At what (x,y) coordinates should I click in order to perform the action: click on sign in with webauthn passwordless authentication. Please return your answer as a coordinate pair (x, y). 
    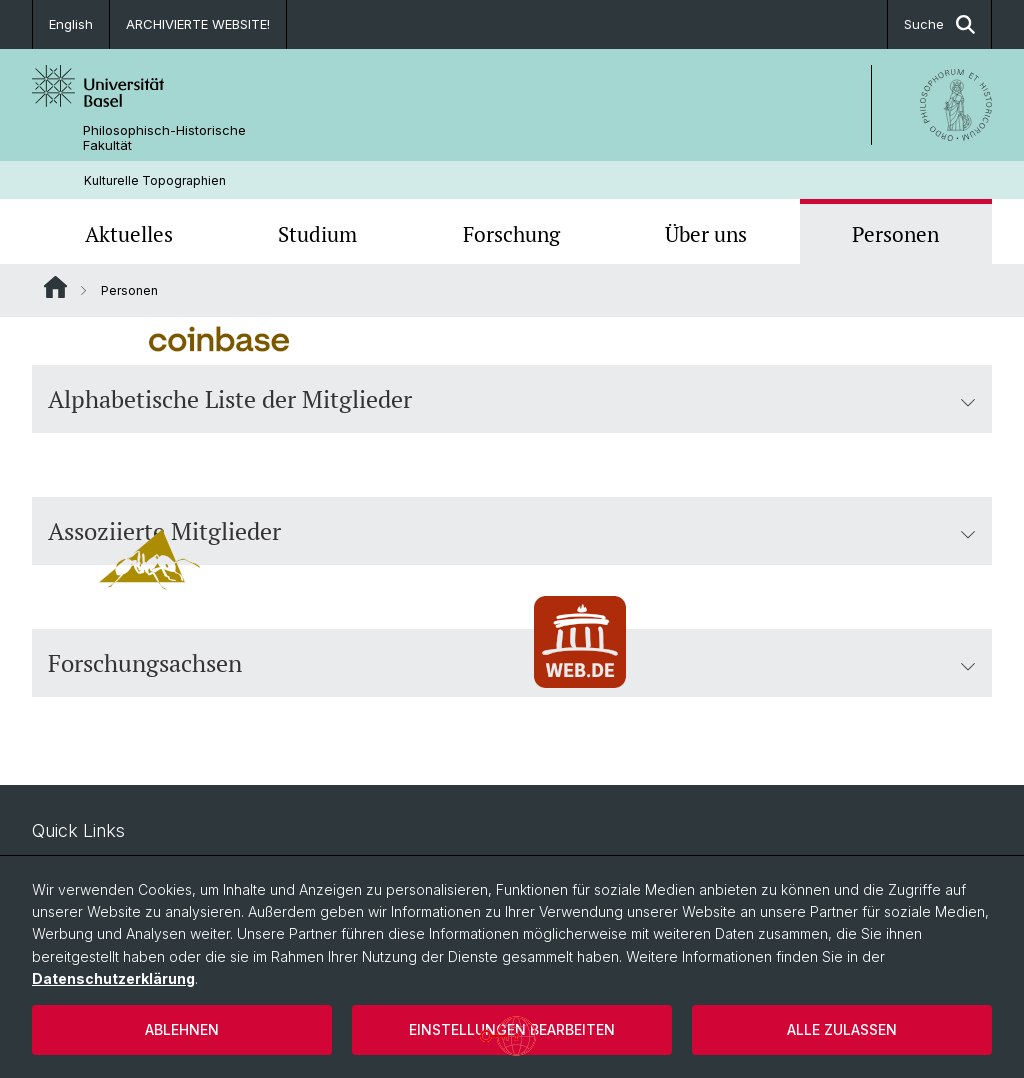
    Looking at the image, I should click on (508, 1036).